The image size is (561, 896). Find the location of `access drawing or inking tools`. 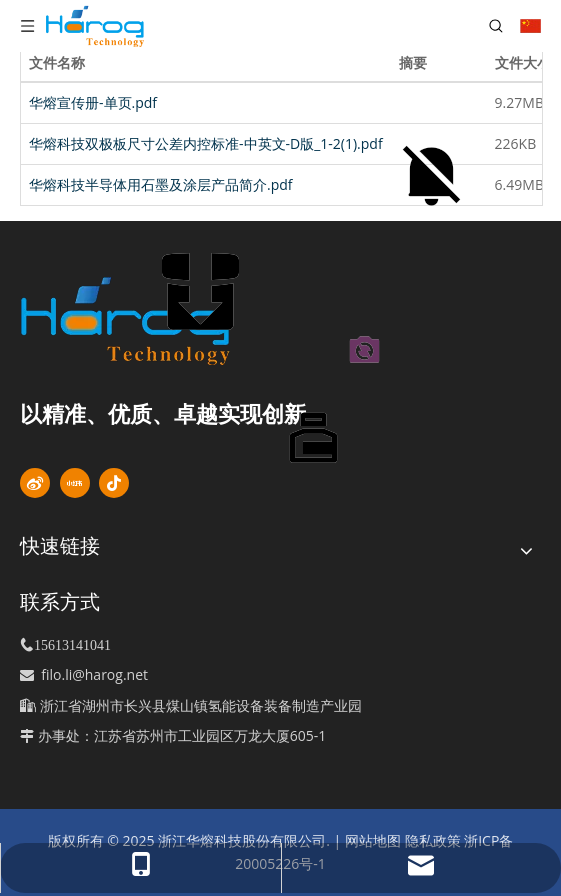

access drawing or inking tools is located at coordinates (313, 436).